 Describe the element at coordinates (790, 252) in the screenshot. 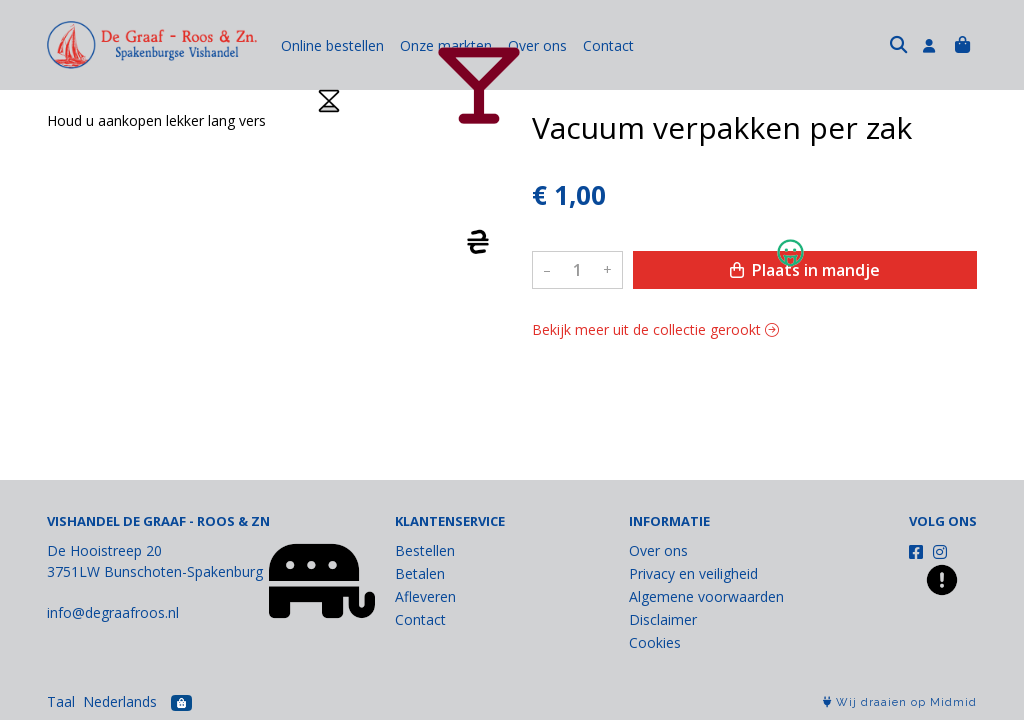

I see `insert playful or silly emoji in message` at that location.